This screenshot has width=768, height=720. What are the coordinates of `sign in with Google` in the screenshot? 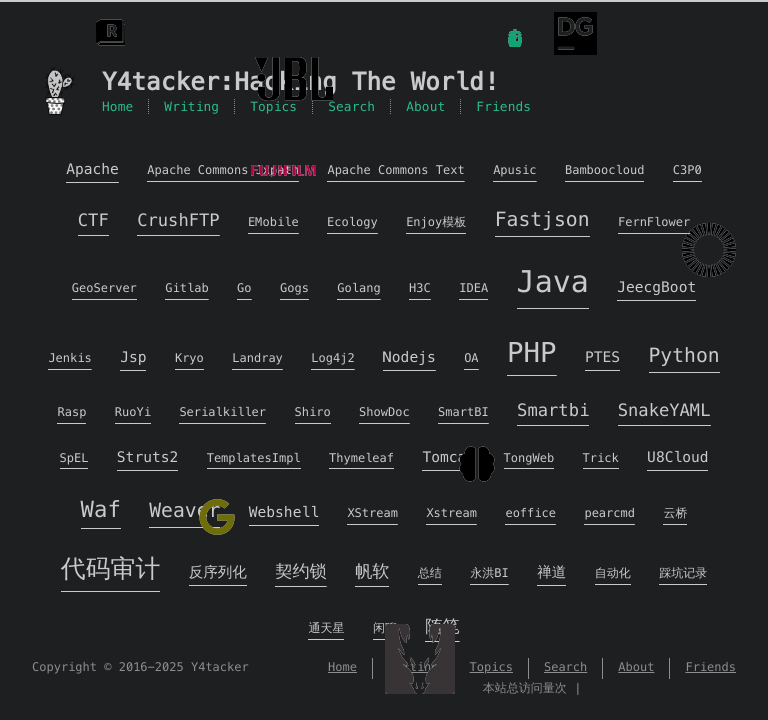 It's located at (217, 517).